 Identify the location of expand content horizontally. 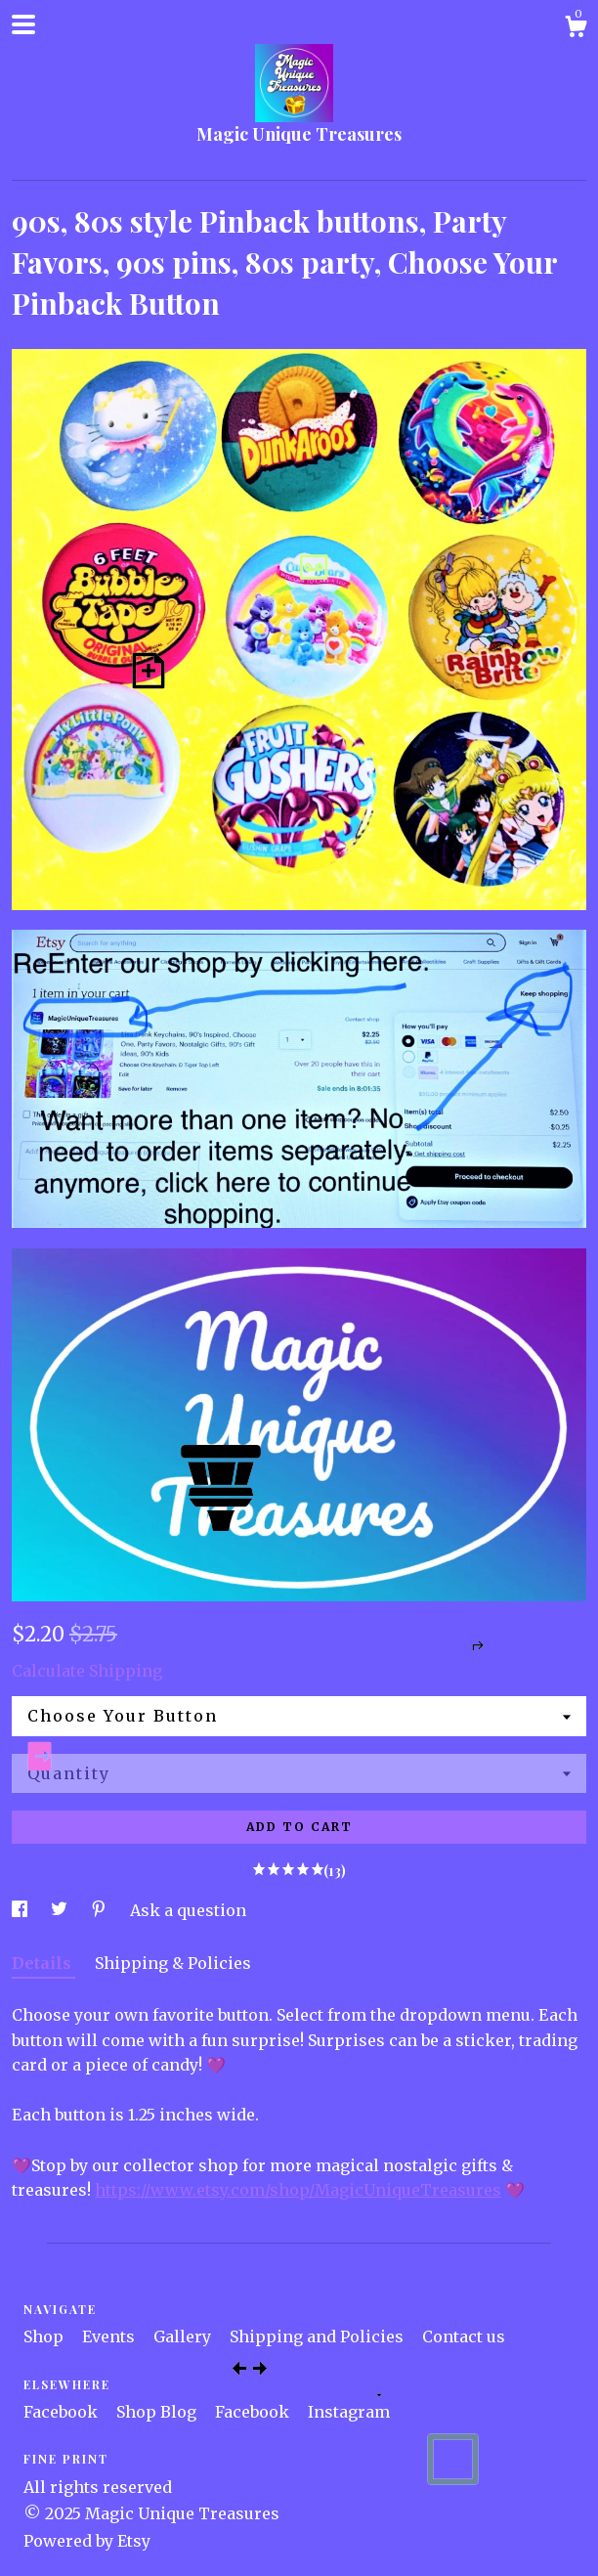
(249, 2368).